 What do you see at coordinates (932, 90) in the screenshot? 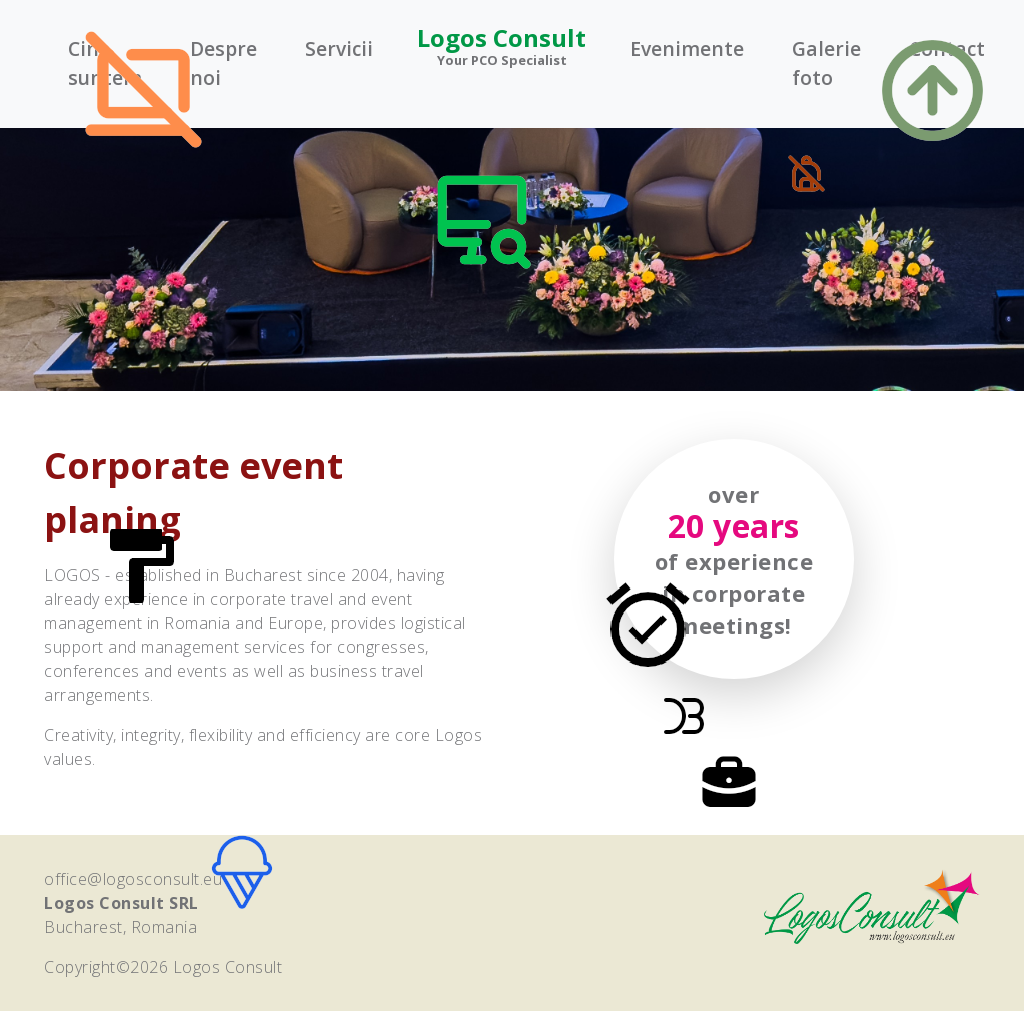
I see `scroll to top of page` at bounding box center [932, 90].